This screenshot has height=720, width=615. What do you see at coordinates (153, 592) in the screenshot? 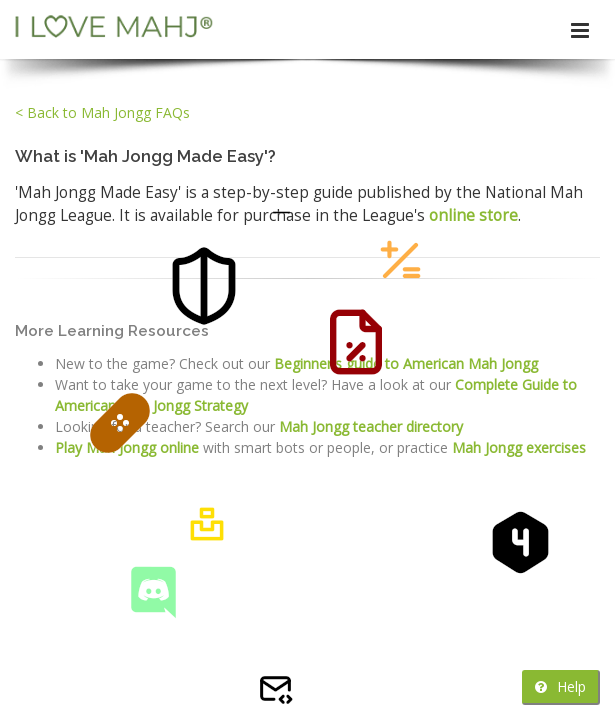
I see `open Discord` at bounding box center [153, 592].